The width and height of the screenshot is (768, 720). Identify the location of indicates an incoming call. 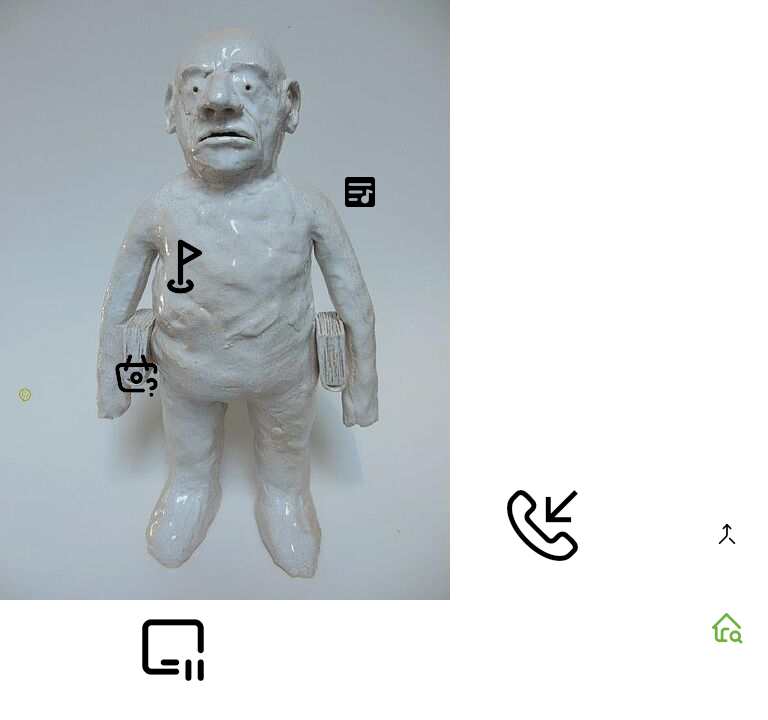
(542, 525).